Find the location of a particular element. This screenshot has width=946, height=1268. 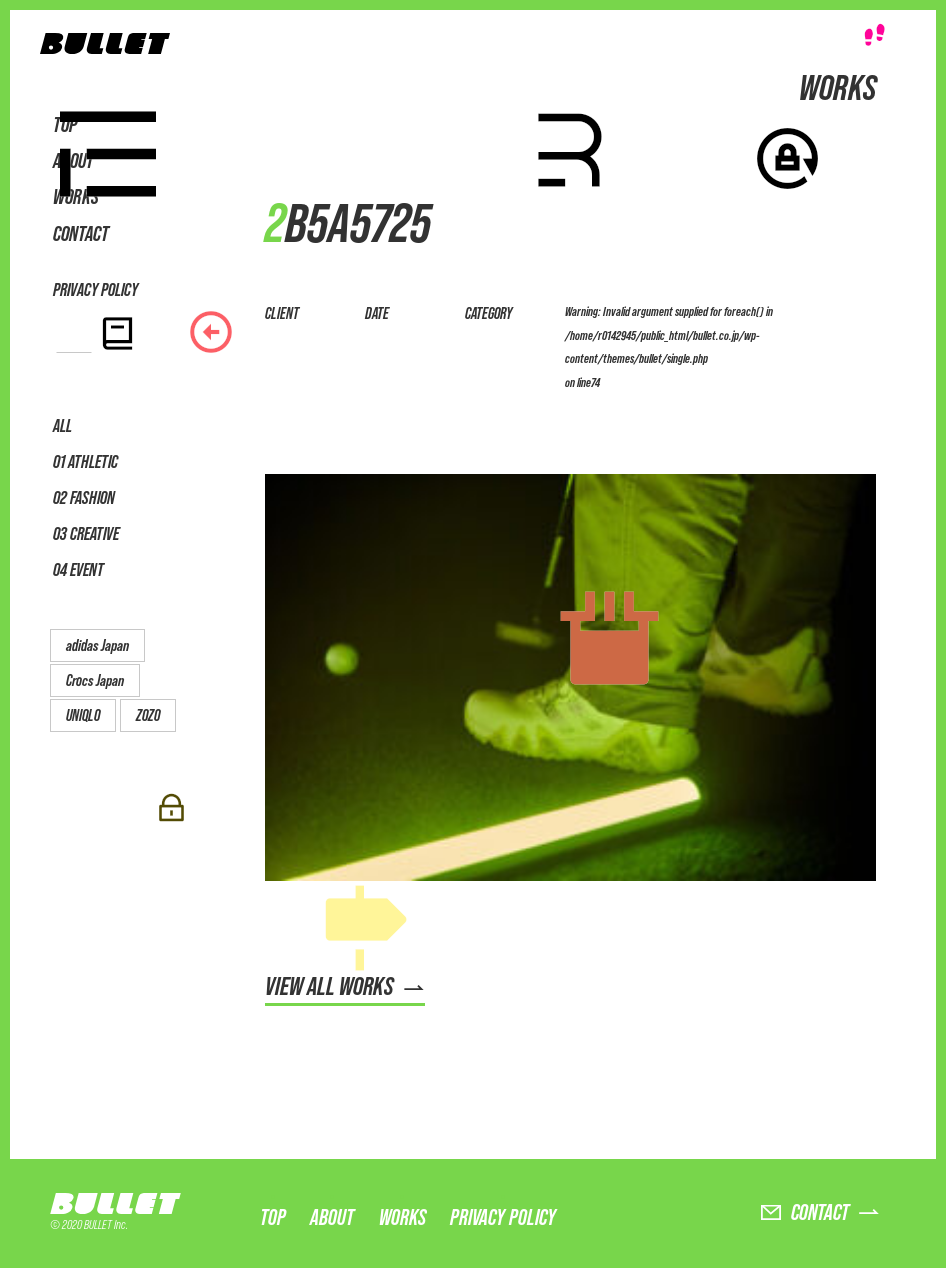

view your walking route or path history is located at coordinates (874, 35).